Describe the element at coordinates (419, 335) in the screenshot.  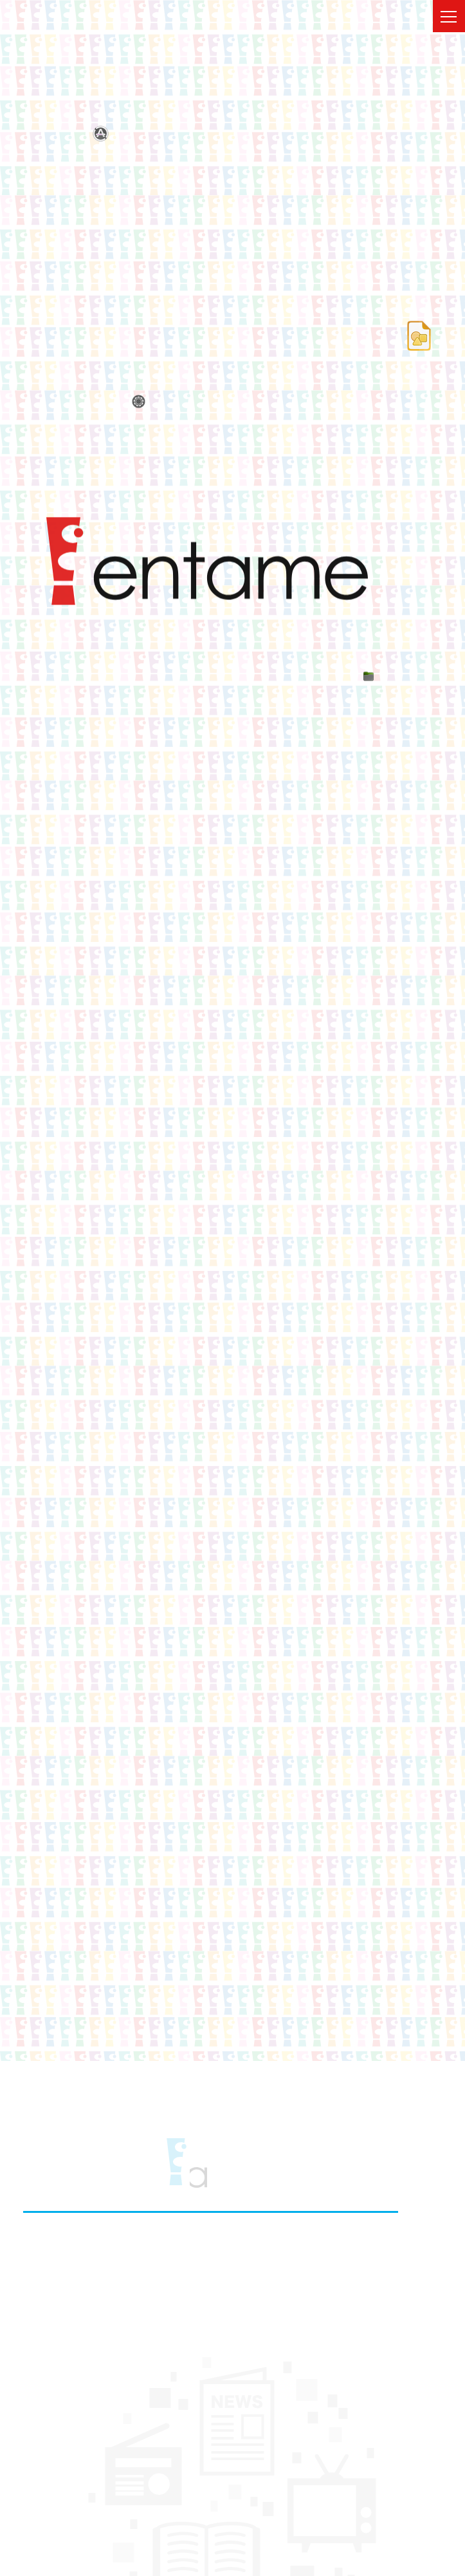
I see `a libreoffice draw document file` at that location.